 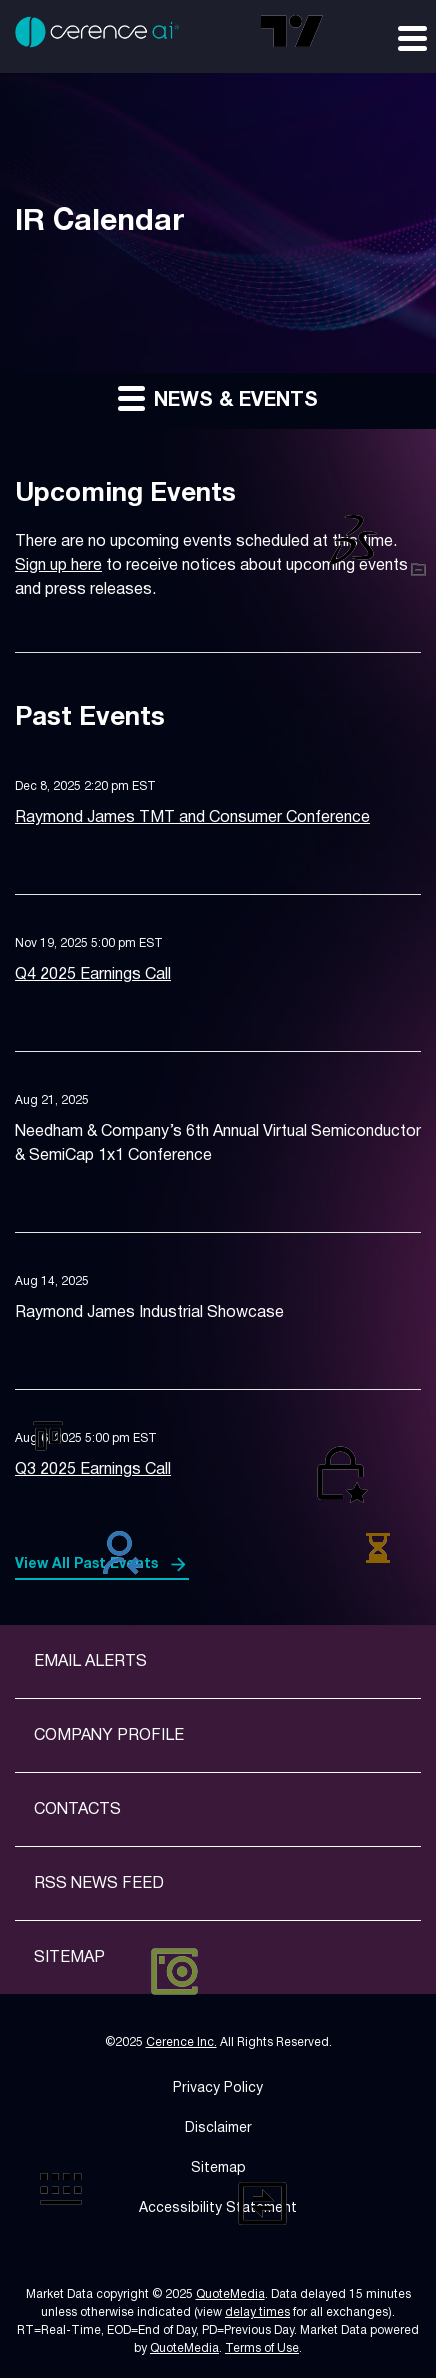 What do you see at coordinates (353, 540) in the screenshot?
I see `dassault systèmes company logo` at bounding box center [353, 540].